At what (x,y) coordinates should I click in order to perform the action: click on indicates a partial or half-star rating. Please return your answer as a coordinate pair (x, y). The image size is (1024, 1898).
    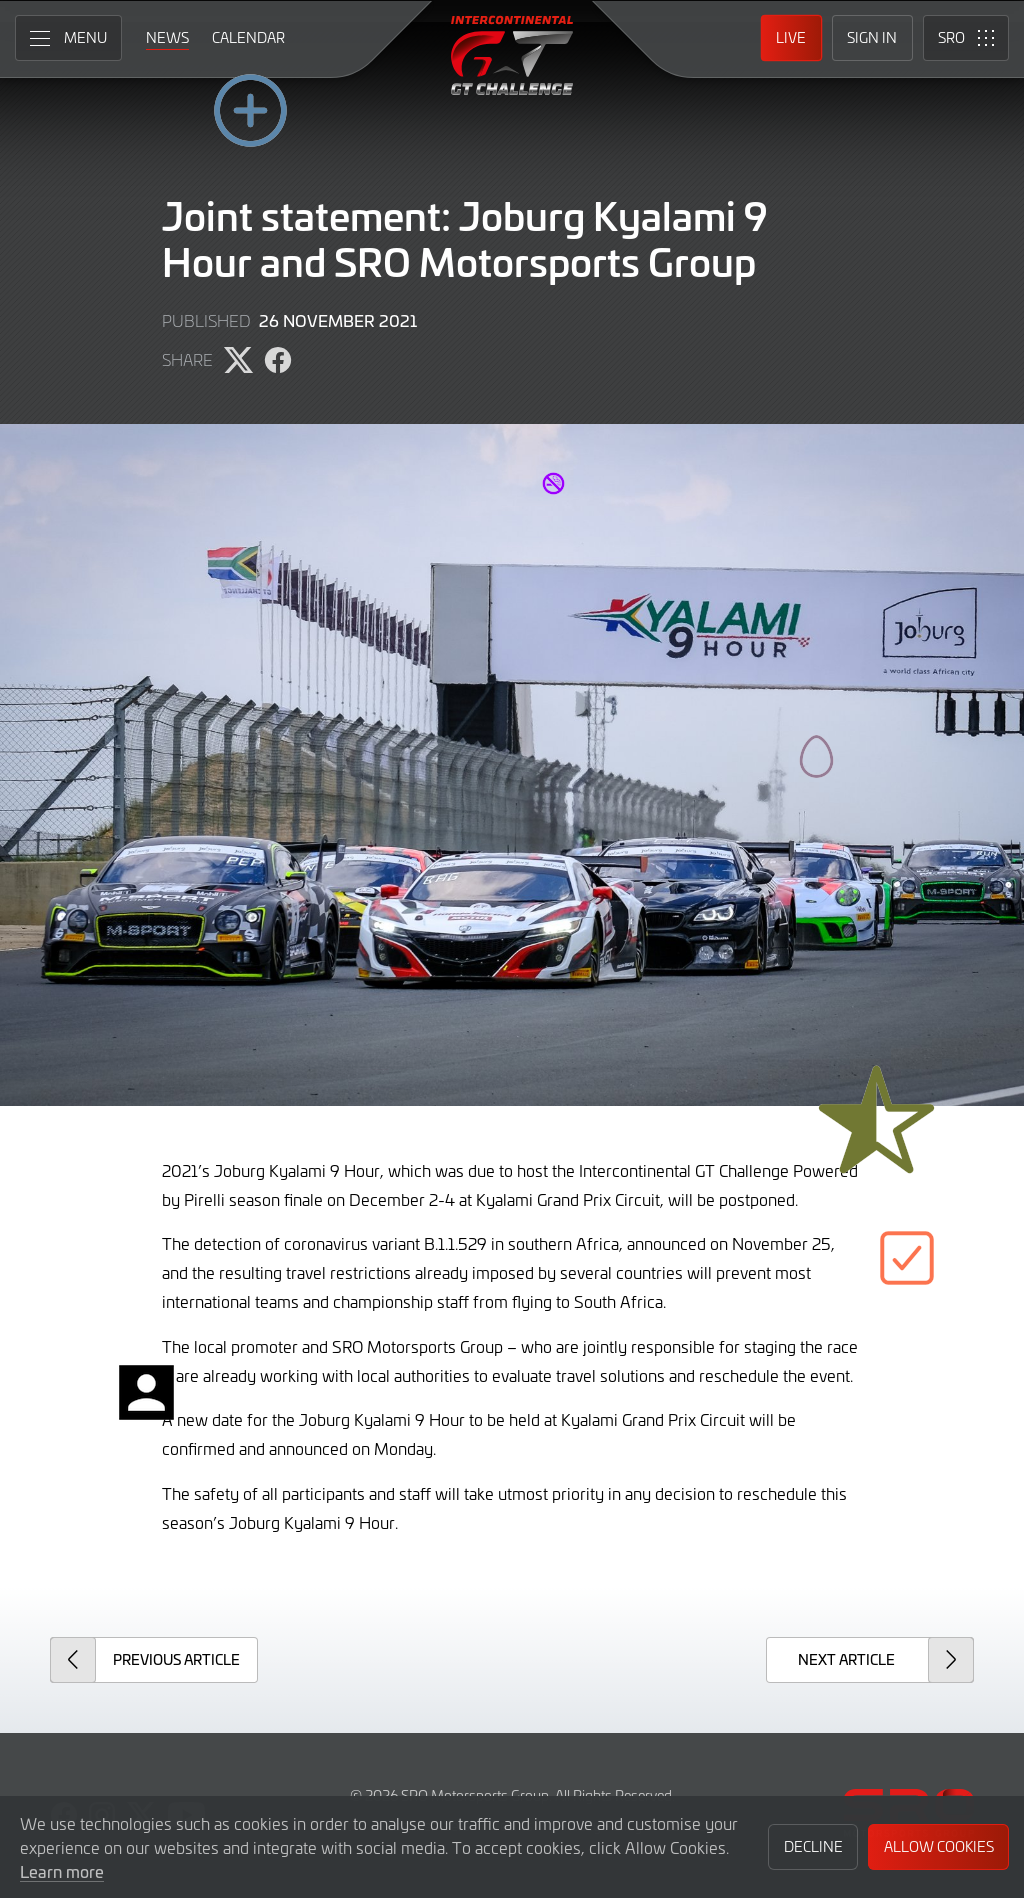
    Looking at the image, I should click on (876, 1119).